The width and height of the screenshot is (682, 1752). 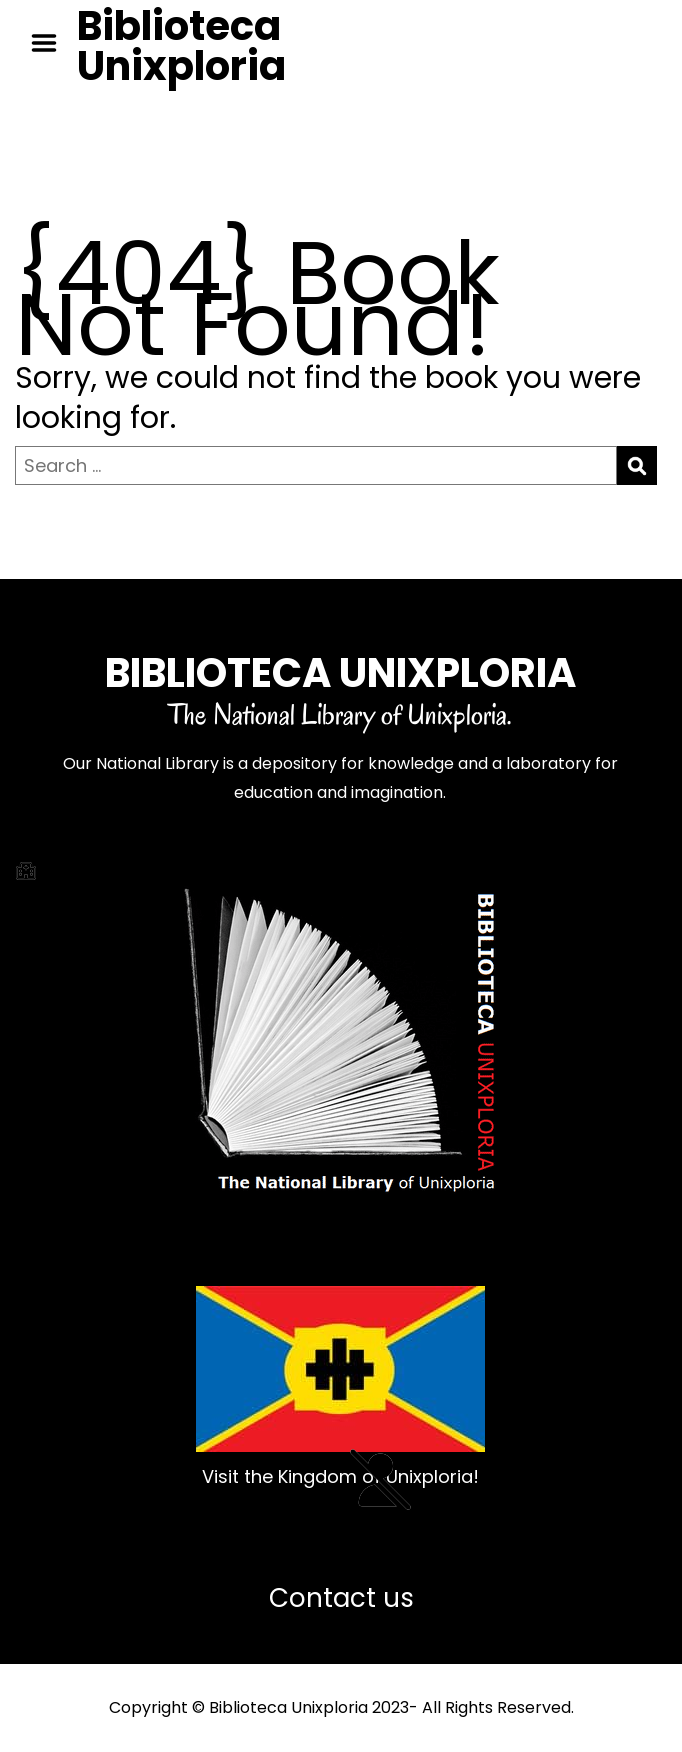 What do you see at coordinates (380, 1479) in the screenshot?
I see `blocked or banned user` at bounding box center [380, 1479].